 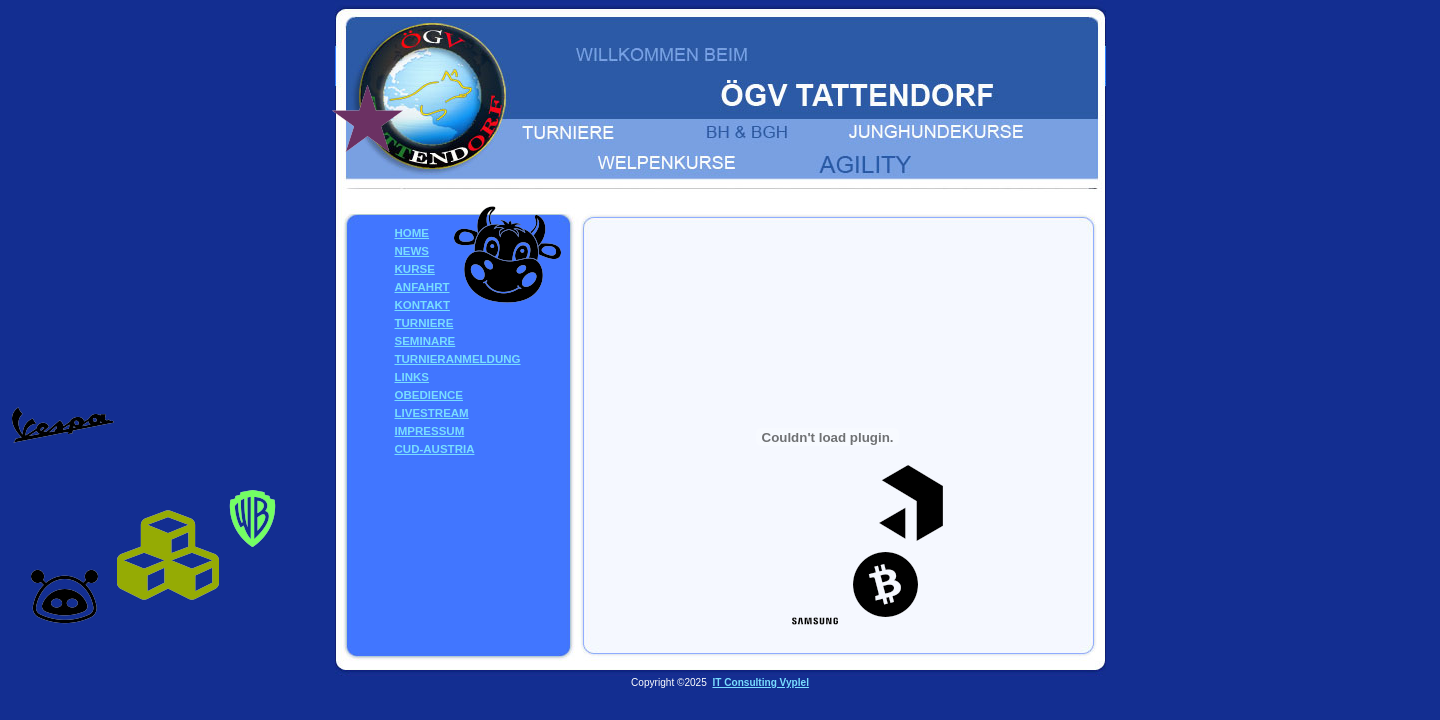 What do you see at coordinates (252, 518) in the screenshot?
I see `warner bros. official logo` at bounding box center [252, 518].